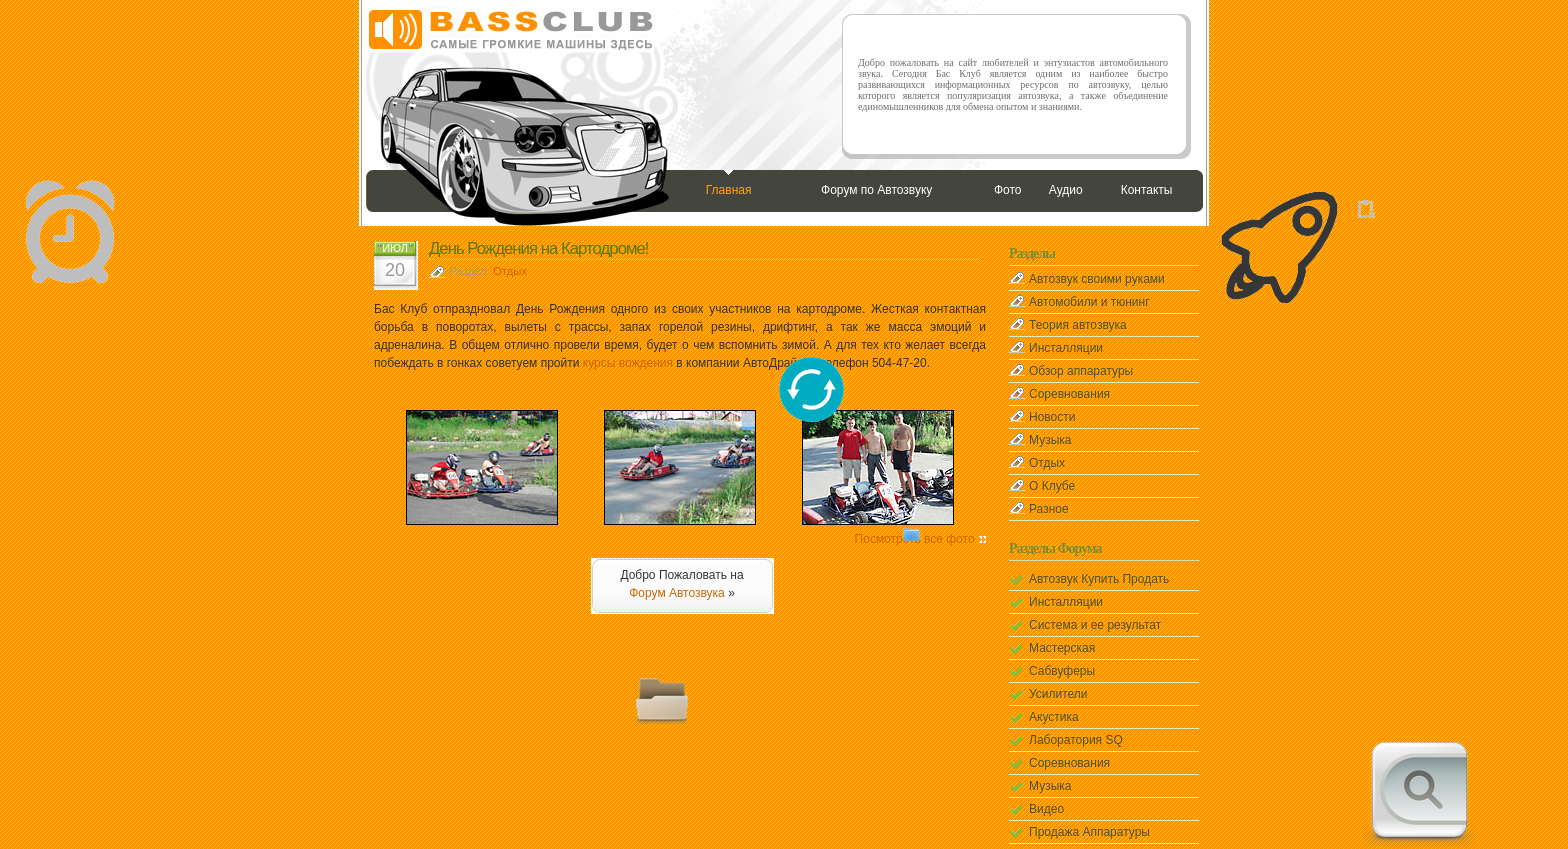 Image resolution: width=1568 pixels, height=849 pixels. What do you see at coordinates (1419, 790) in the screenshot?
I see `open search preferences or settings` at bounding box center [1419, 790].